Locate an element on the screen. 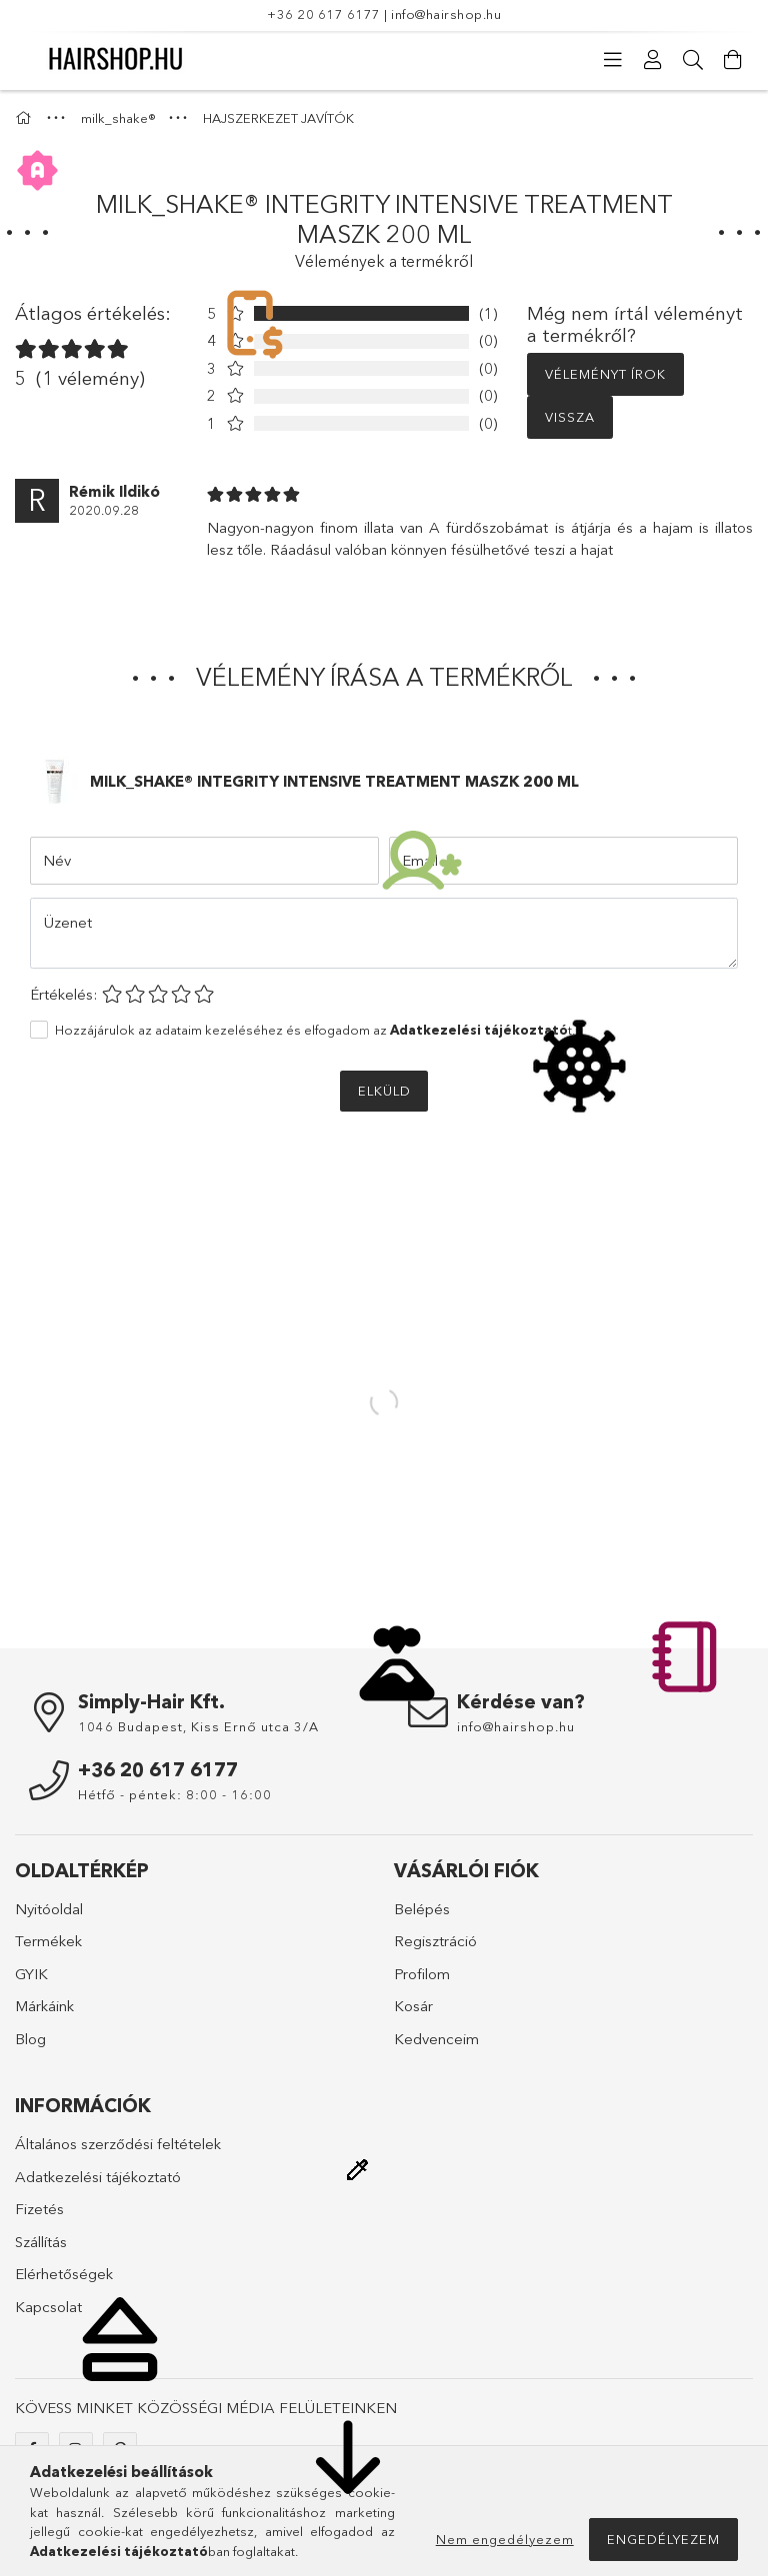 The image size is (768, 2576). view covid-19 health information is located at coordinates (579, 1066).